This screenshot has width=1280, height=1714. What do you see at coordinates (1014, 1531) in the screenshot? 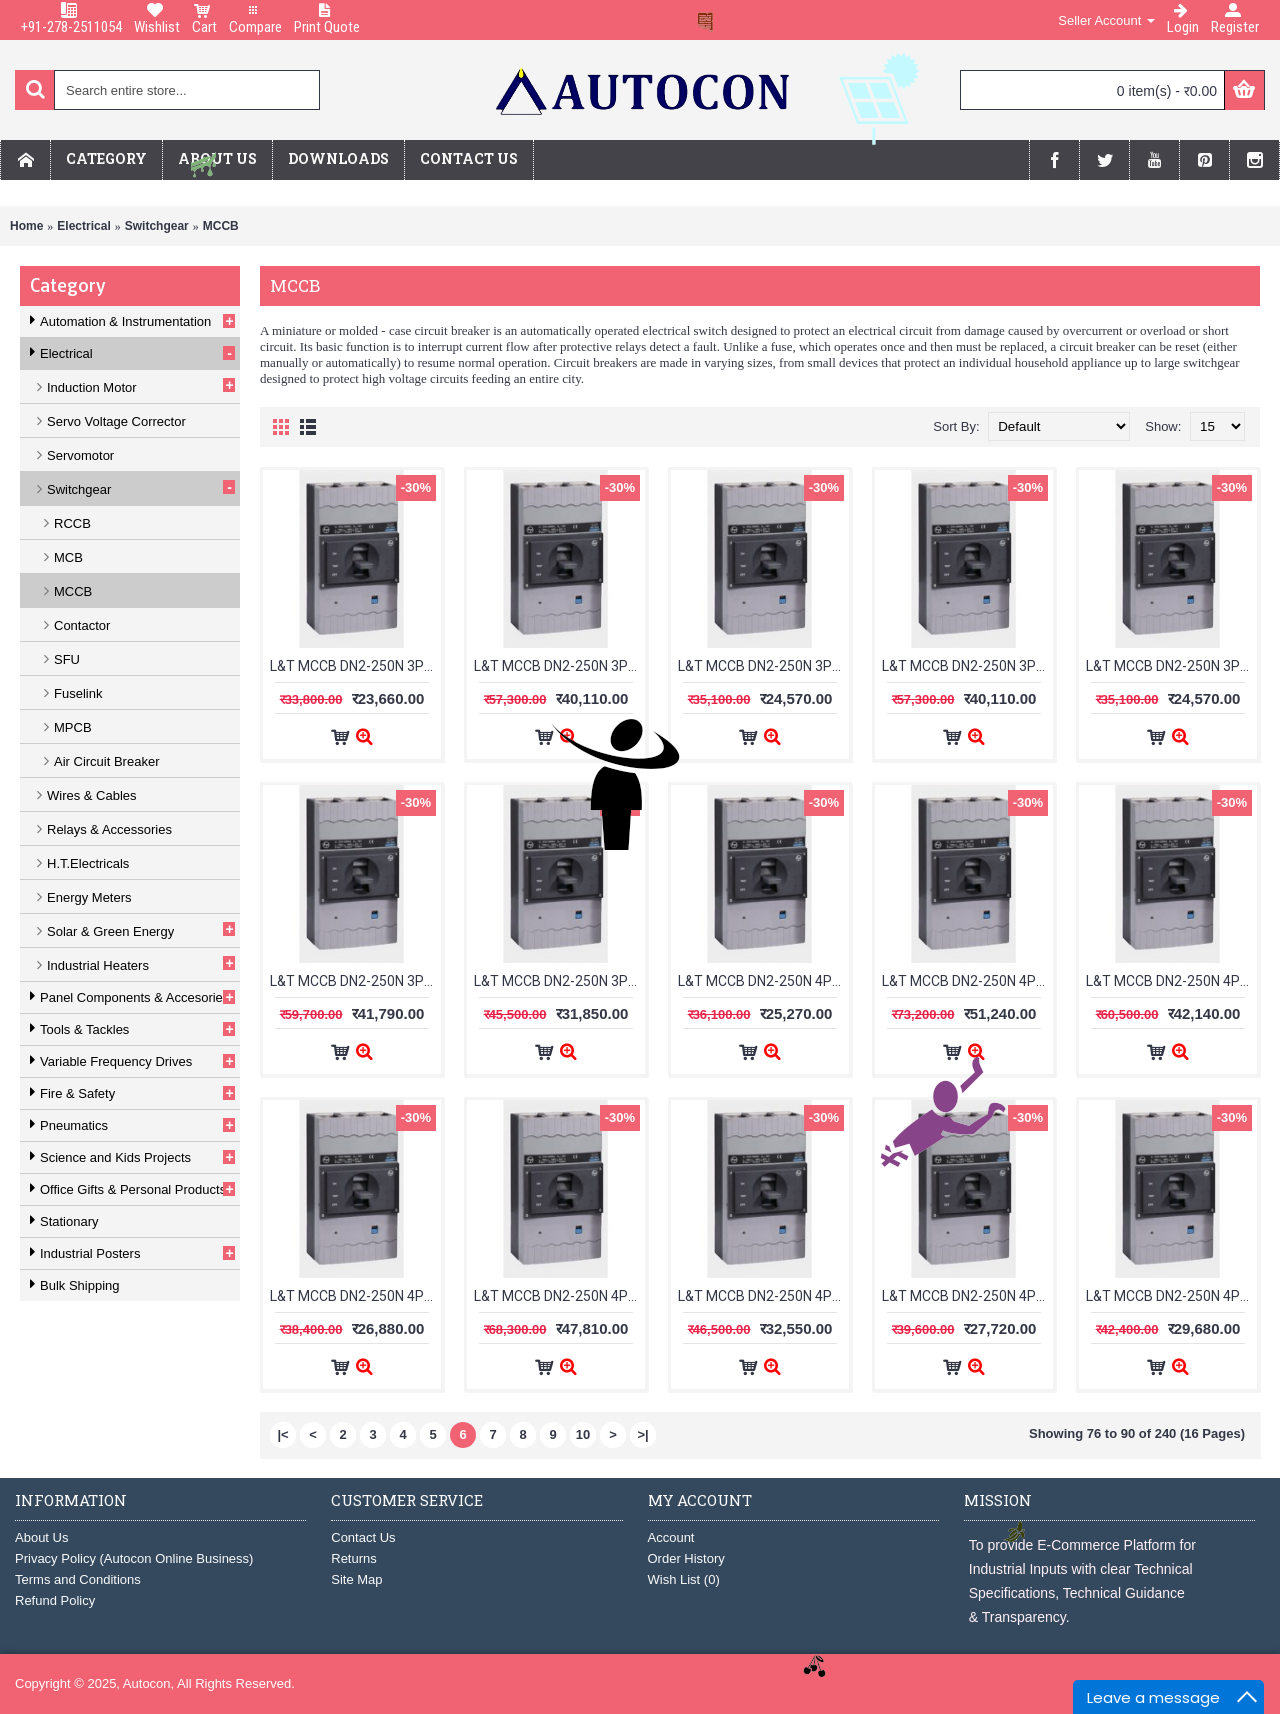
I see `food or fruit category in a game inventory` at bounding box center [1014, 1531].